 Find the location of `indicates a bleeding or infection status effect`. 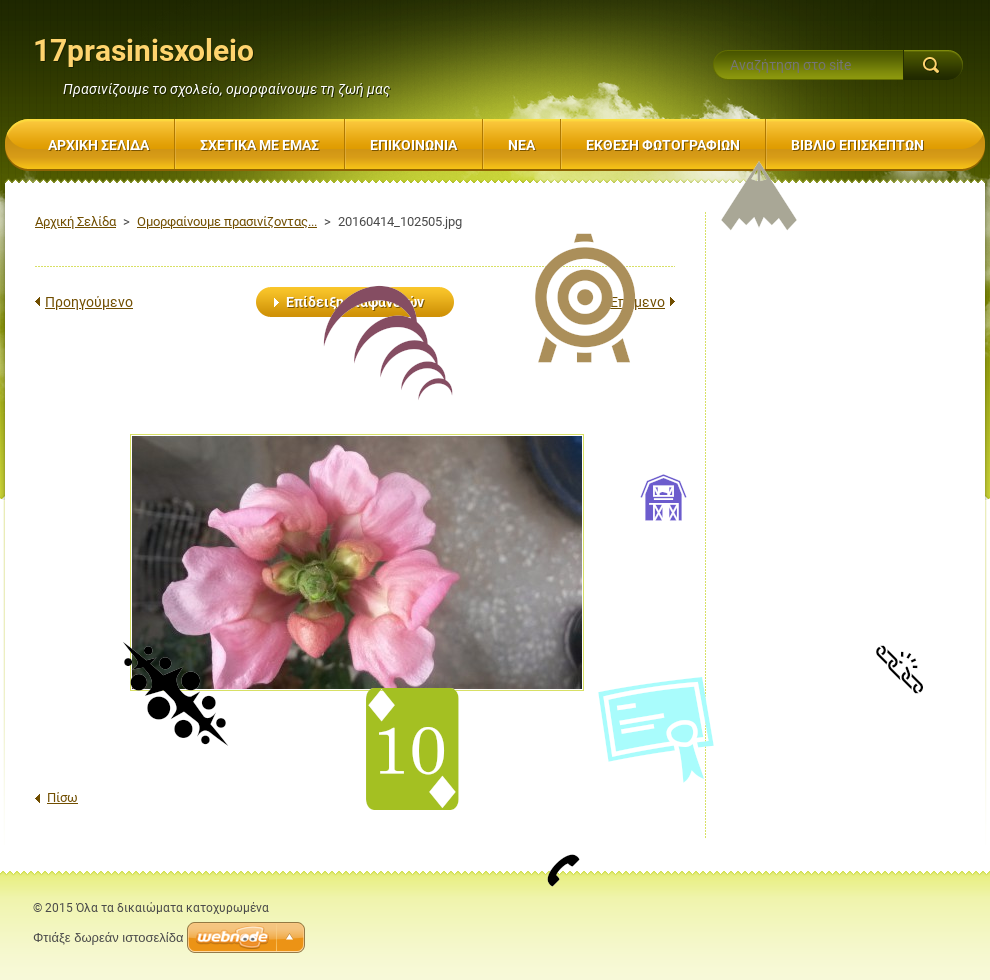

indicates a bleeding or infection status effect is located at coordinates (175, 693).